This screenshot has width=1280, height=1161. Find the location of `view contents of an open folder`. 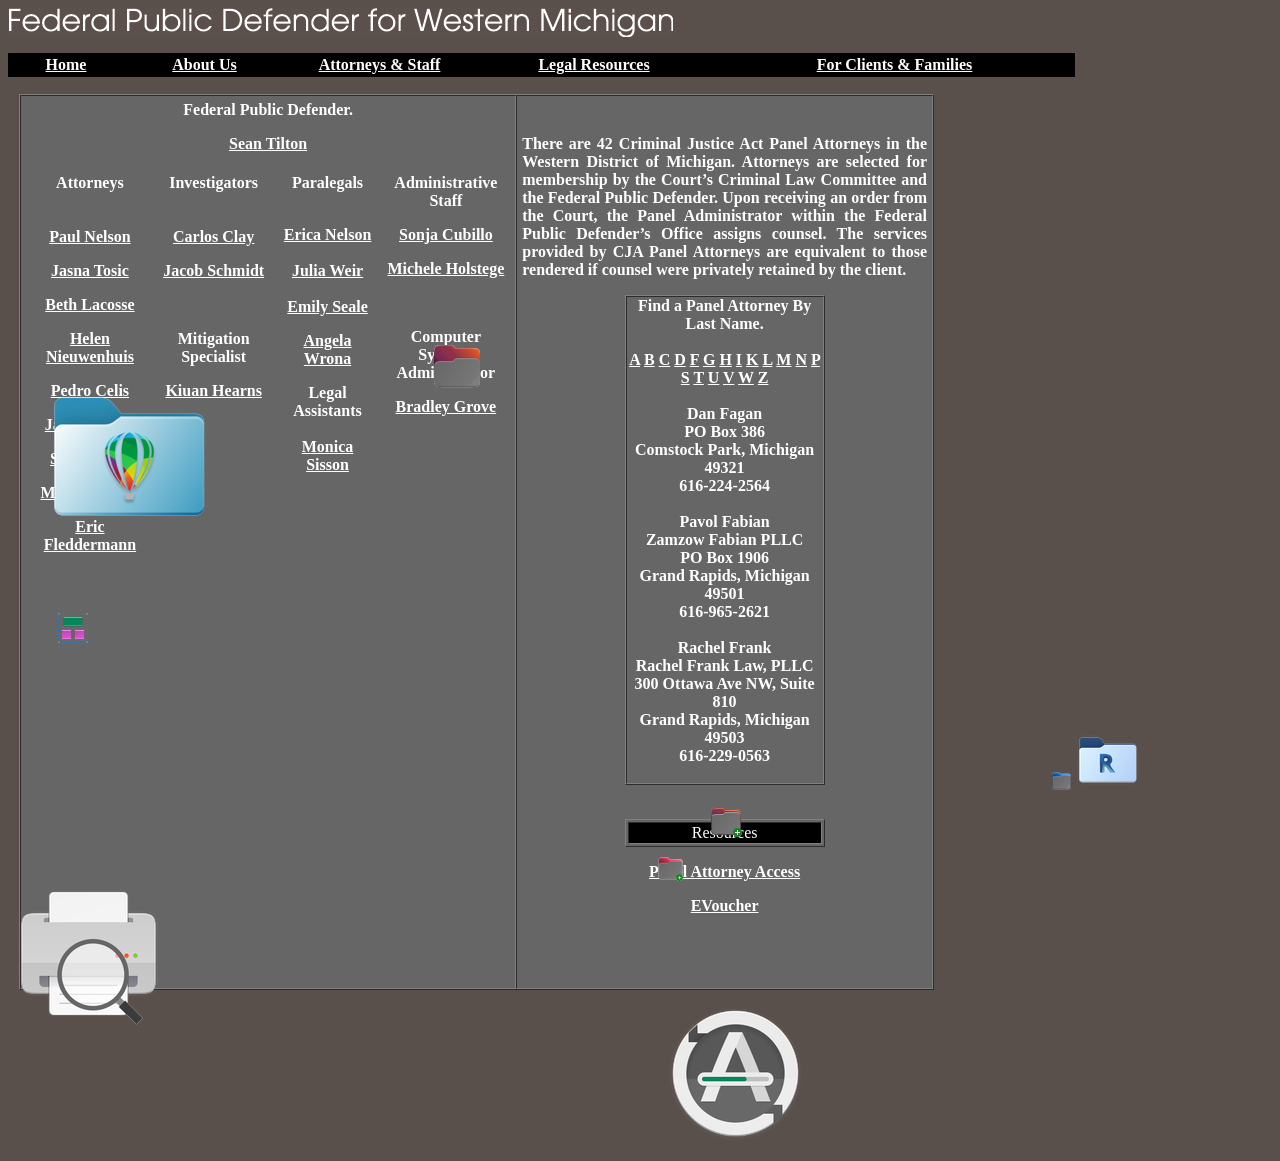

view contents of an open folder is located at coordinates (457, 366).